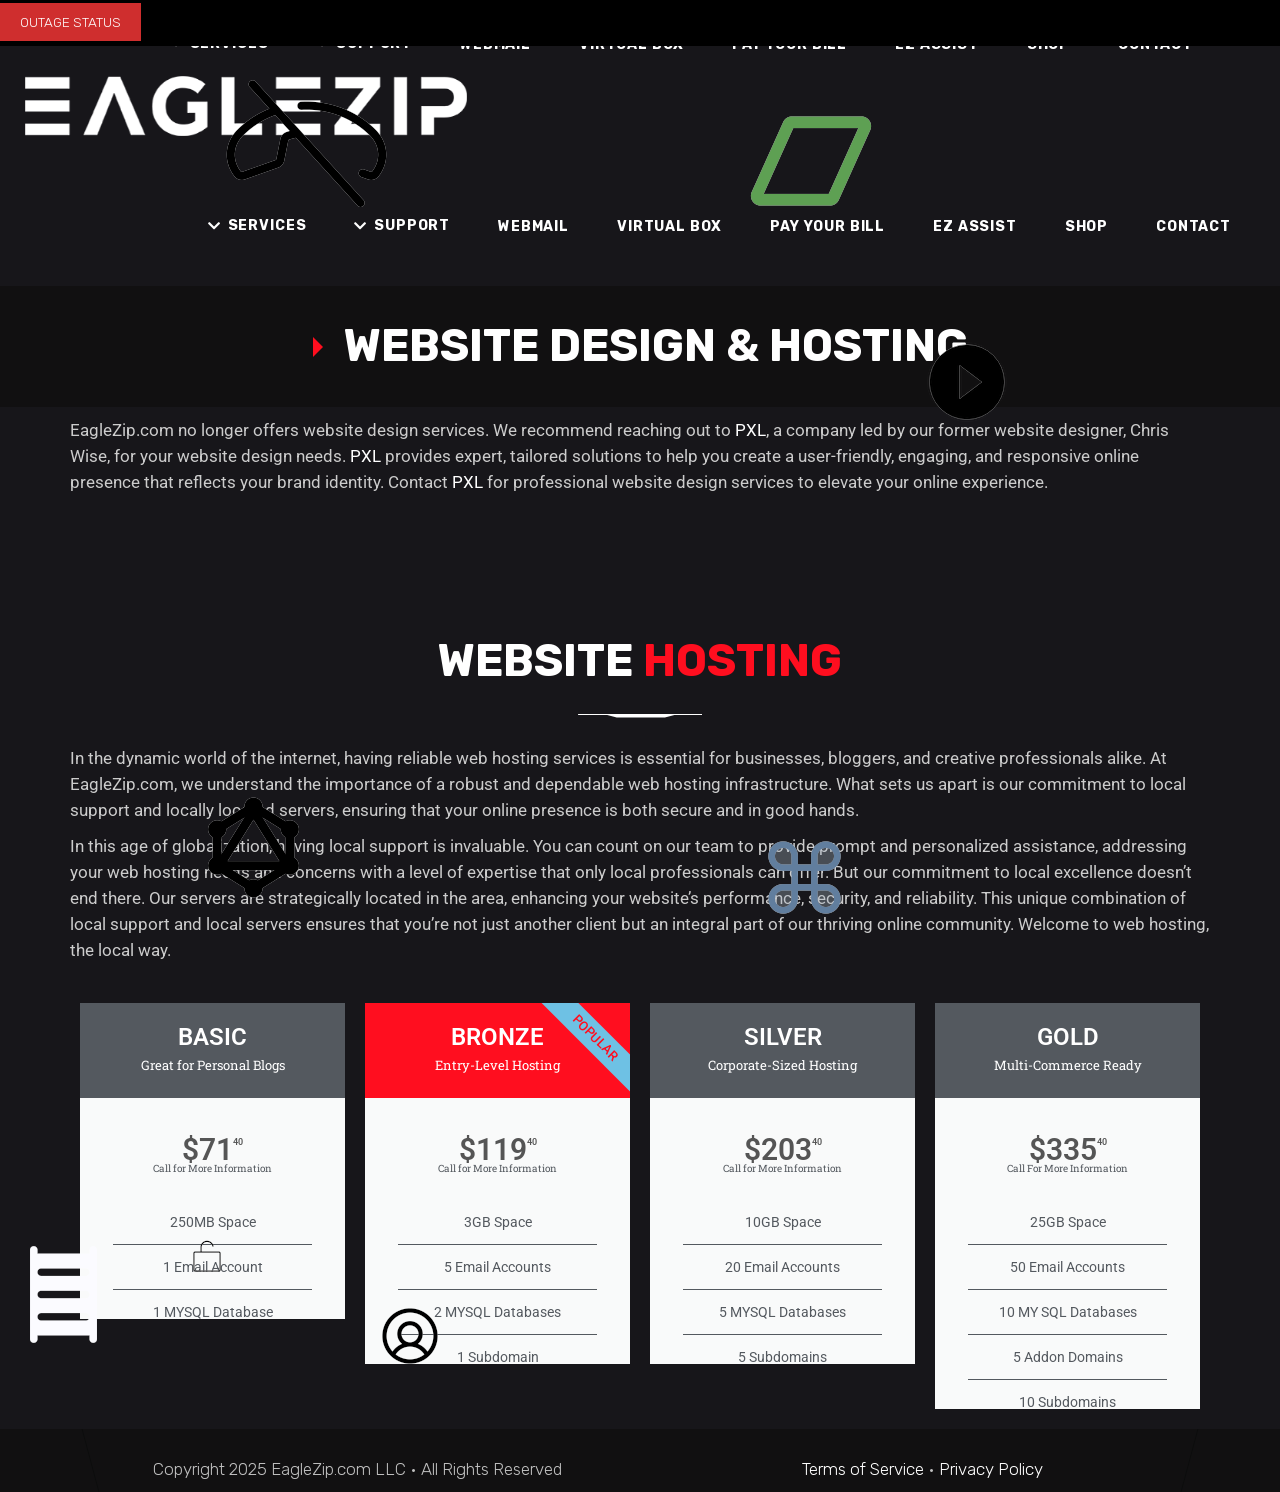  Describe the element at coordinates (207, 1258) in the screenshot. I see `unlocked or unsecured state` at that location.